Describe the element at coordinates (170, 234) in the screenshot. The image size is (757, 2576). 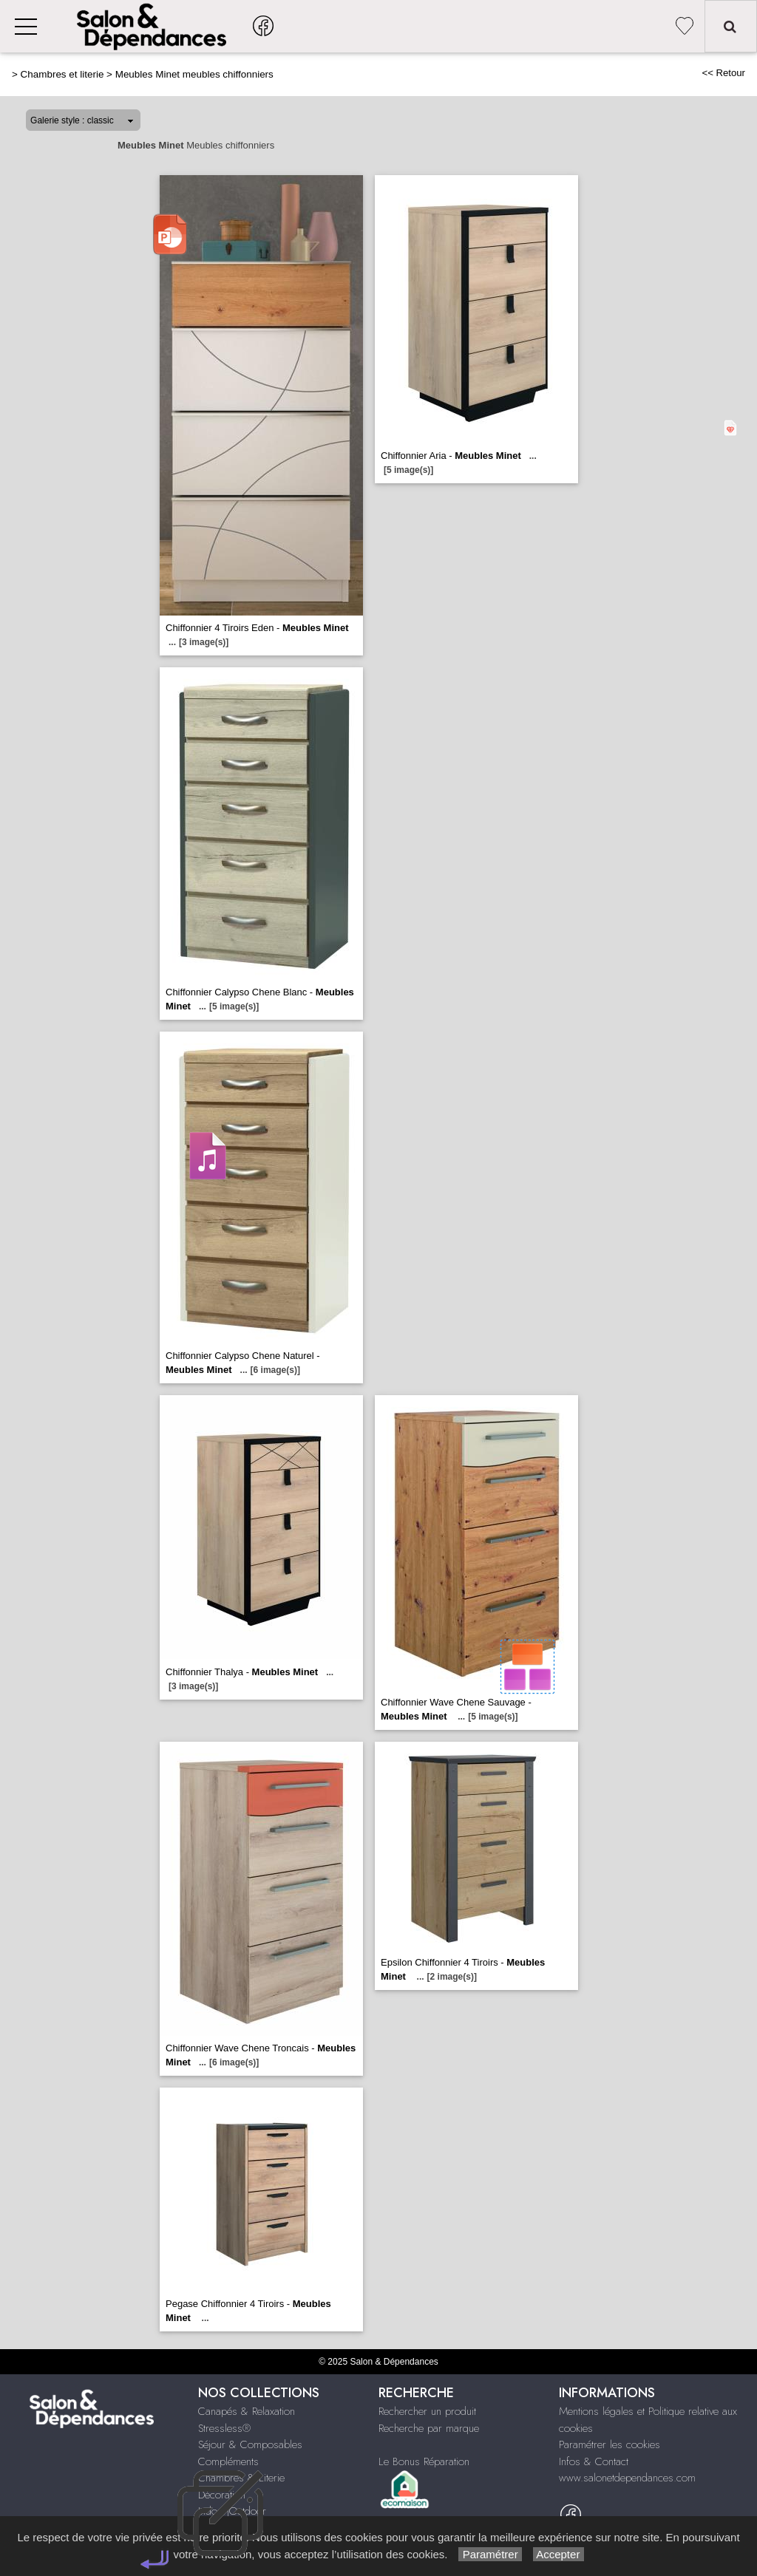
I see `microsoft powerpoint file` at that location.